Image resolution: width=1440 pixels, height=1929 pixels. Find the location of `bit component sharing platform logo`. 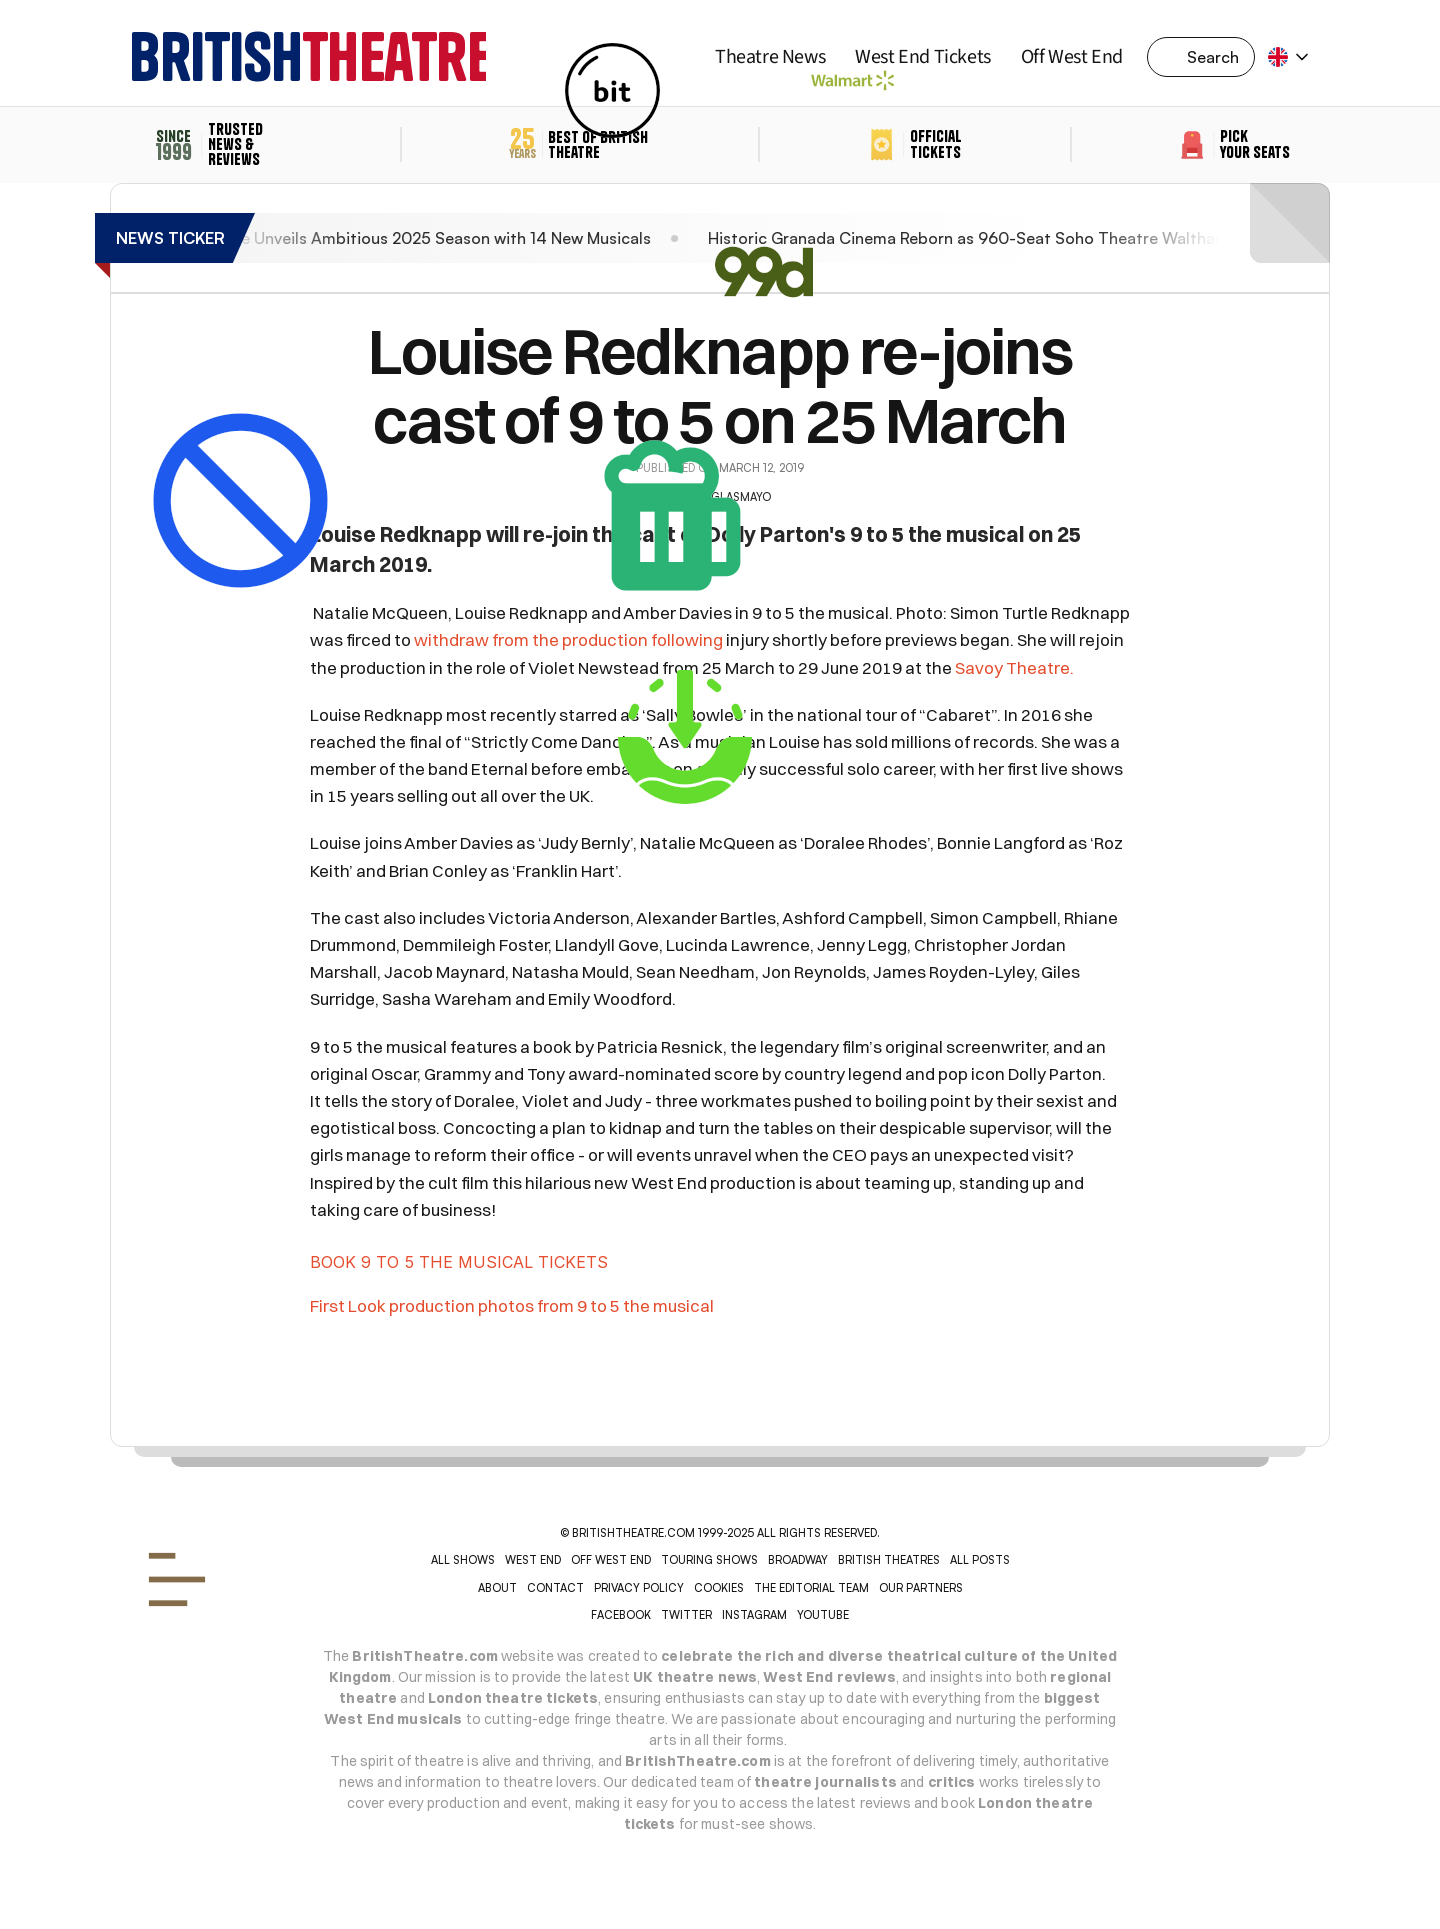

bit component sharing platform logo is located at coordinates (612, 90).